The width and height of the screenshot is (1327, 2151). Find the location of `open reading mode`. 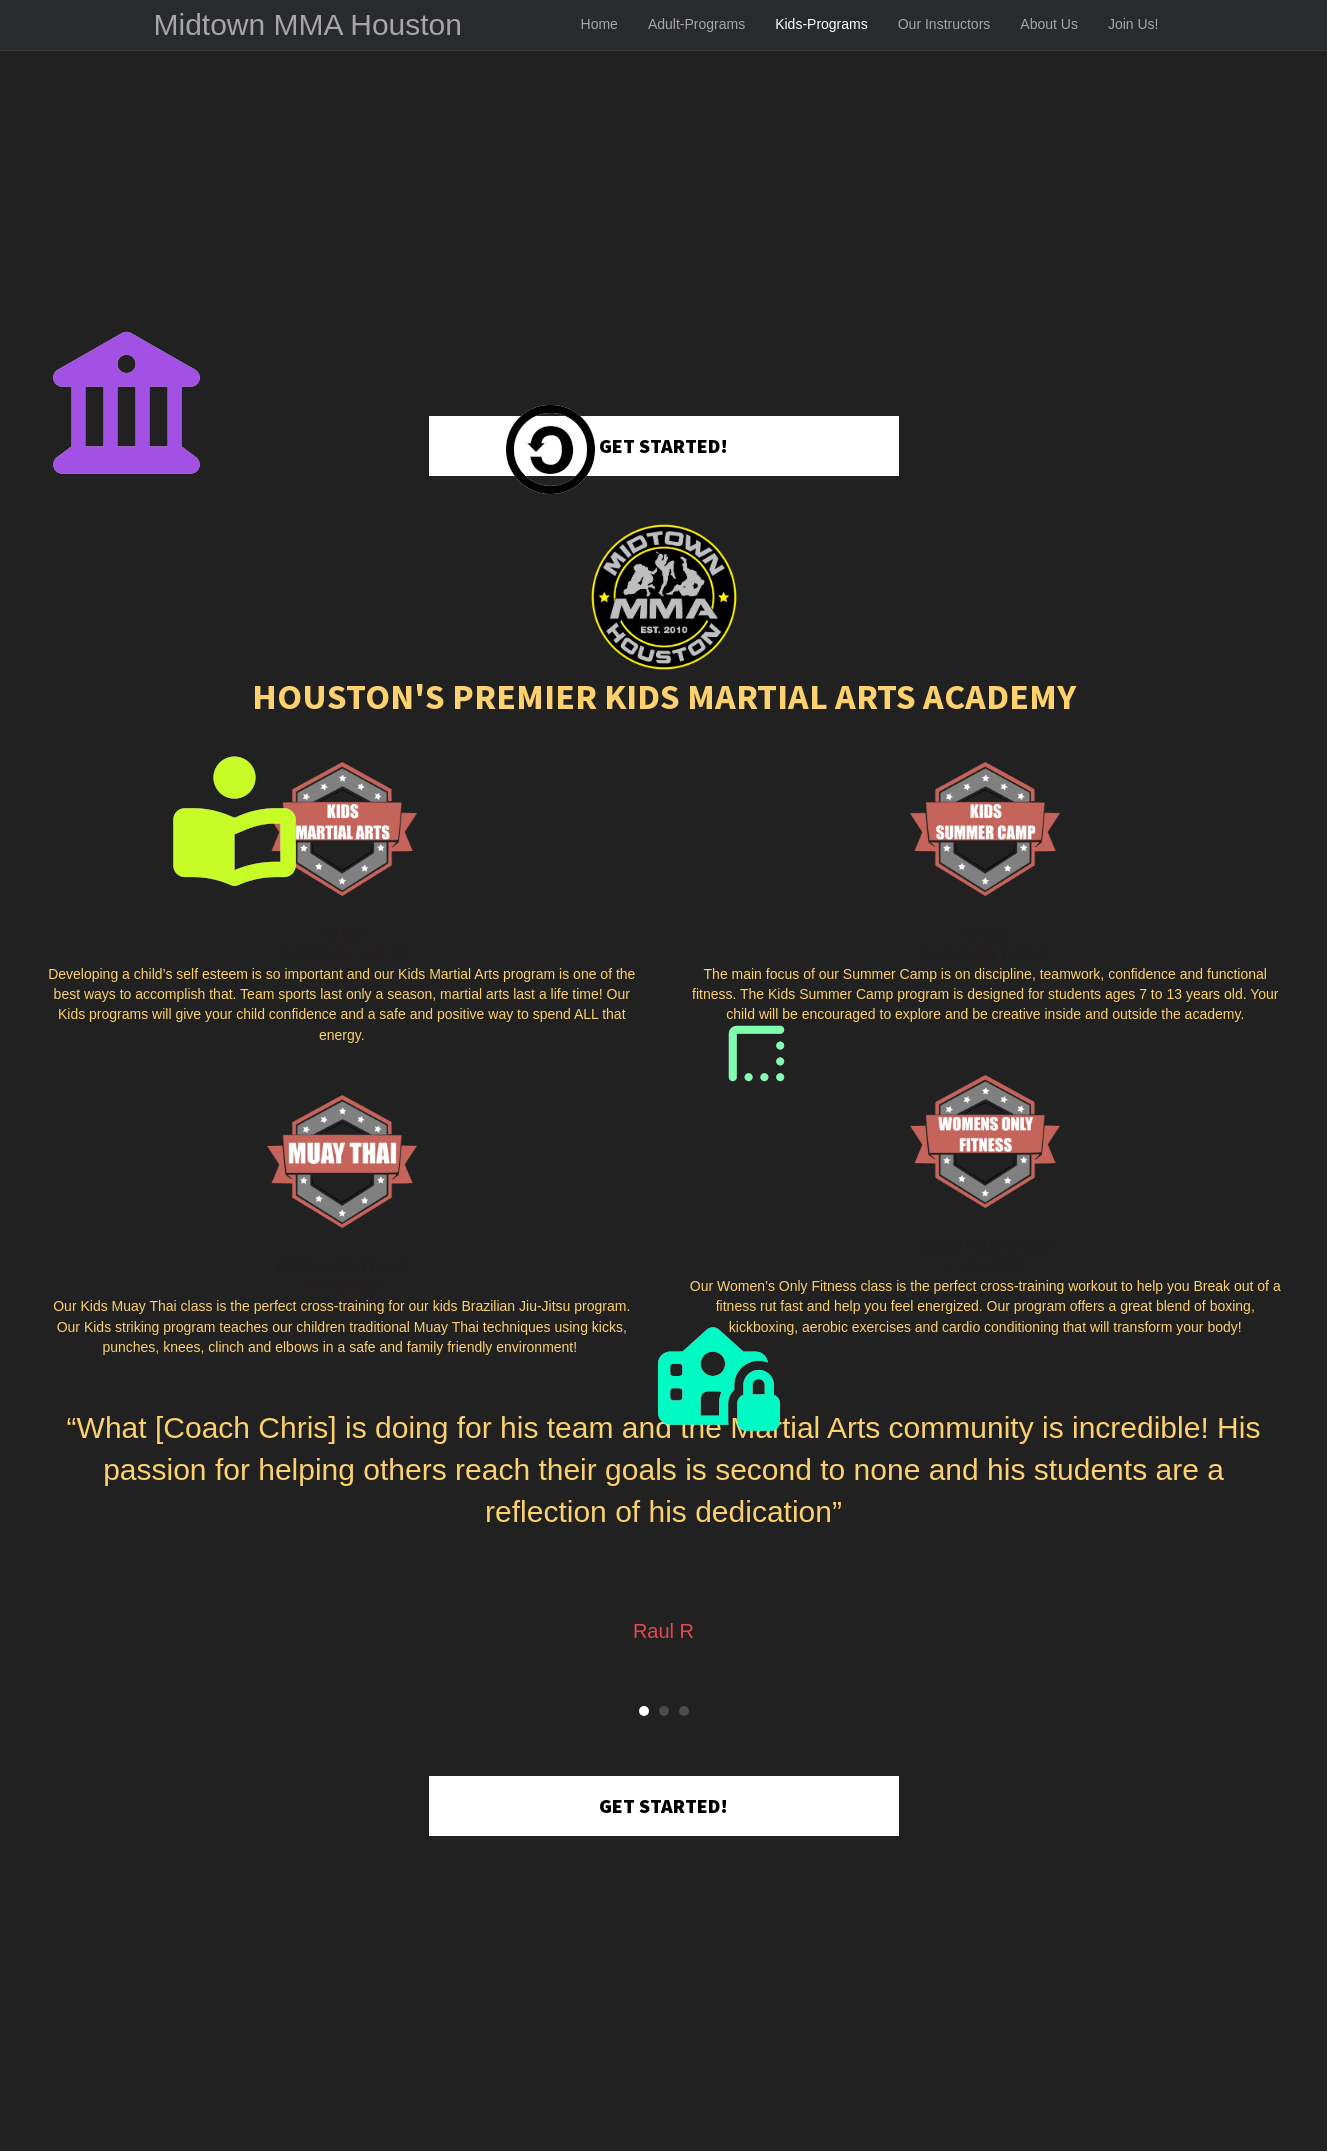

open reading mode is located at coordinates (234, 823).